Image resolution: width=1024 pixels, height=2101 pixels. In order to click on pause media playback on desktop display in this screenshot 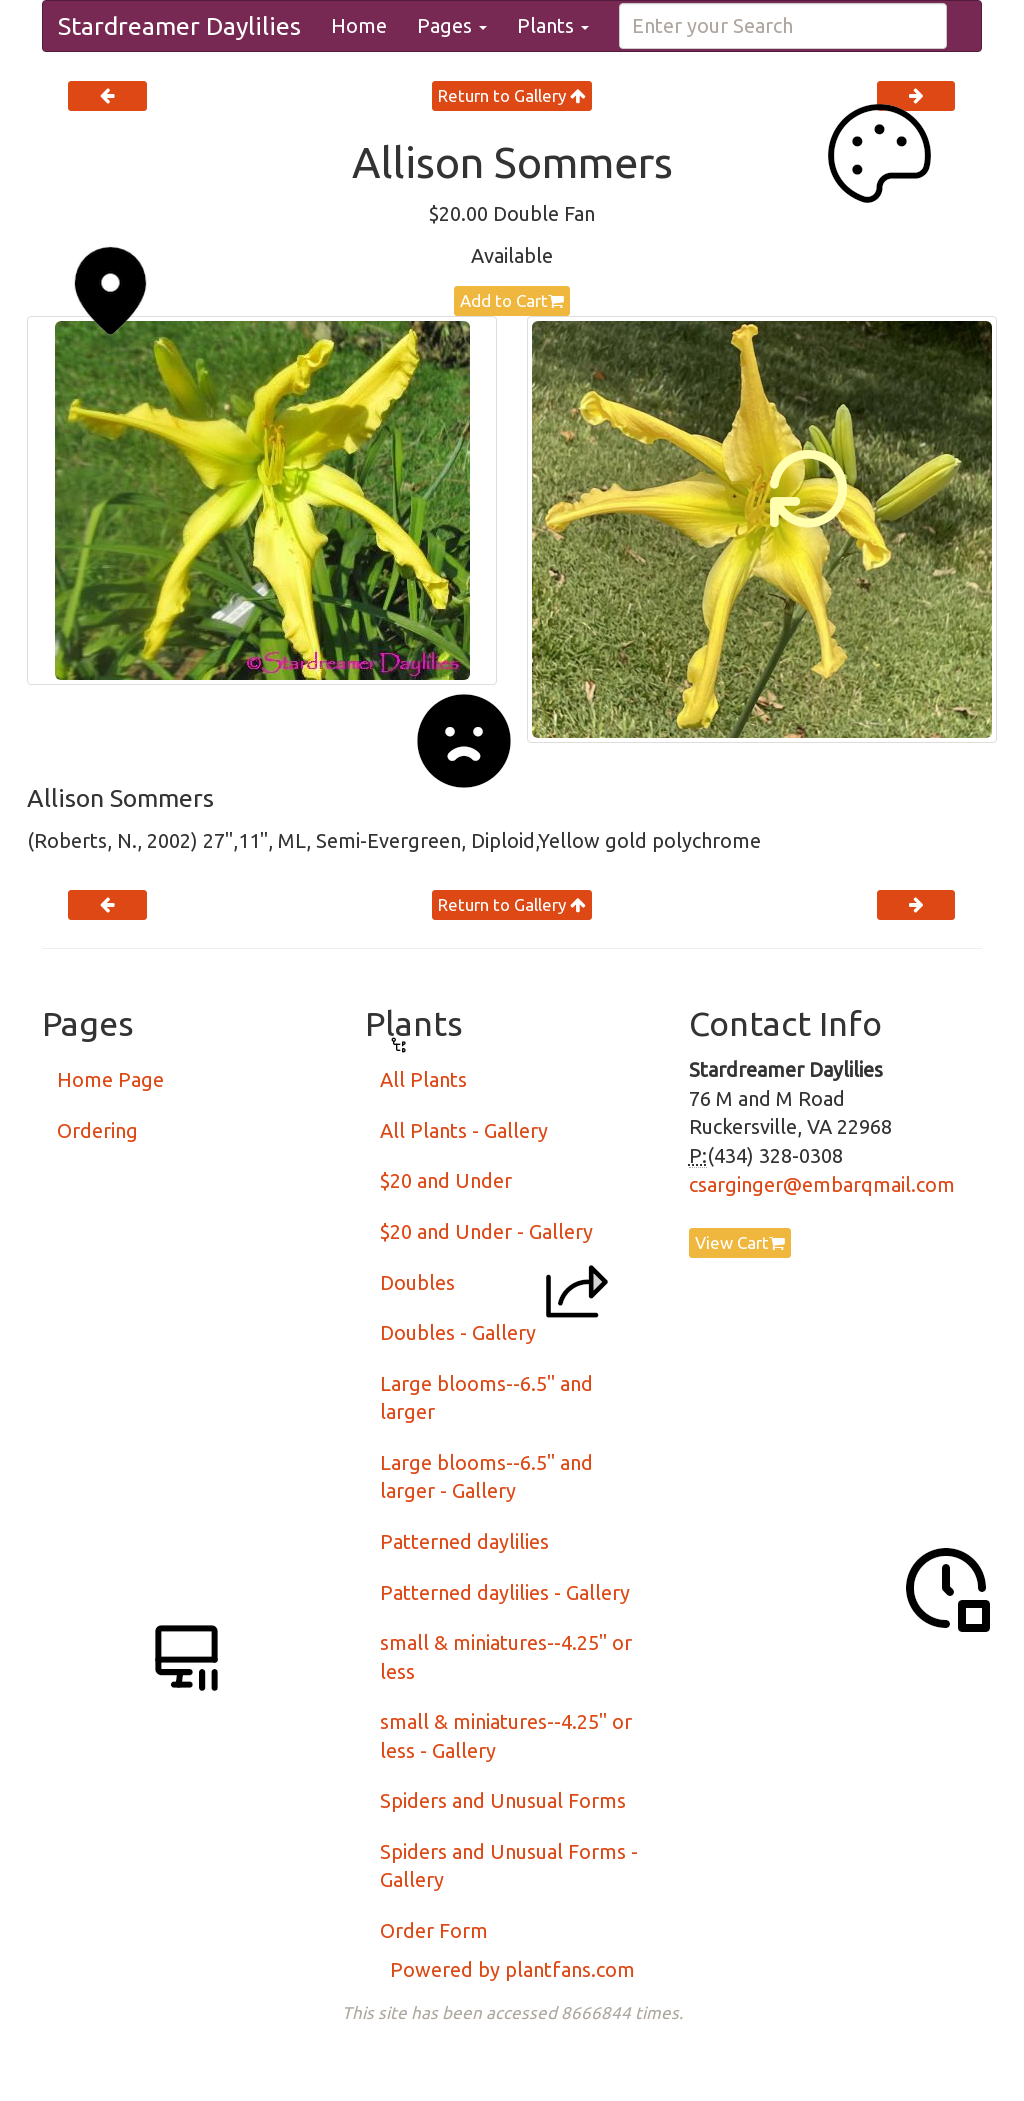, I will do `click(186, 1656)`.